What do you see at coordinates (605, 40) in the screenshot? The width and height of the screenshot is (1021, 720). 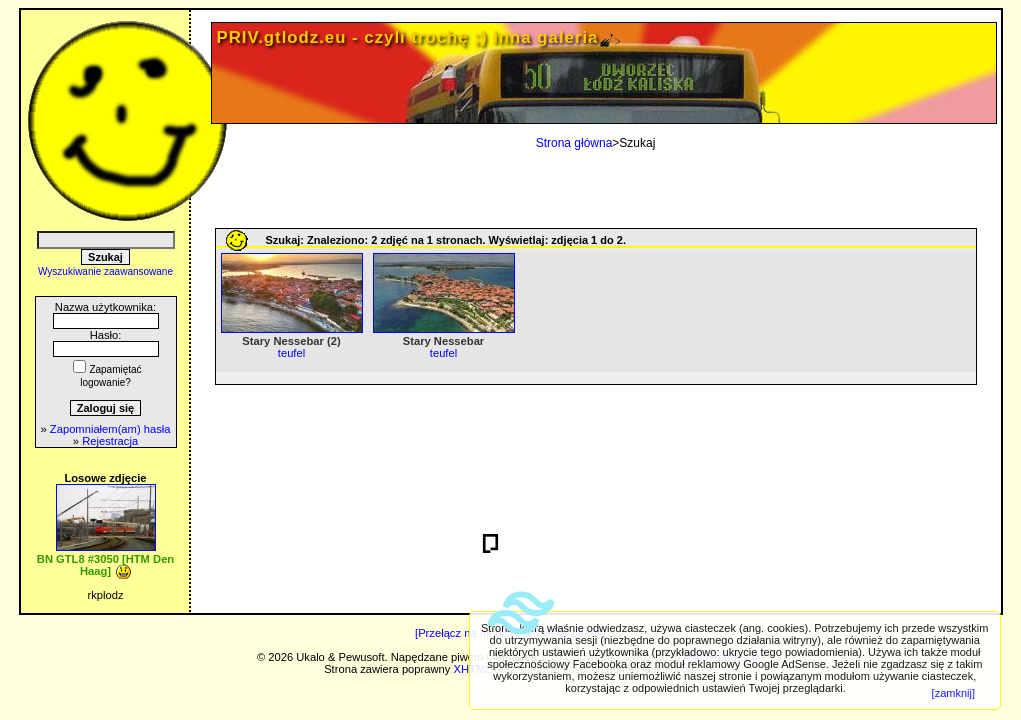 I see `styled-components library logo` at bounding box center [605, 40].